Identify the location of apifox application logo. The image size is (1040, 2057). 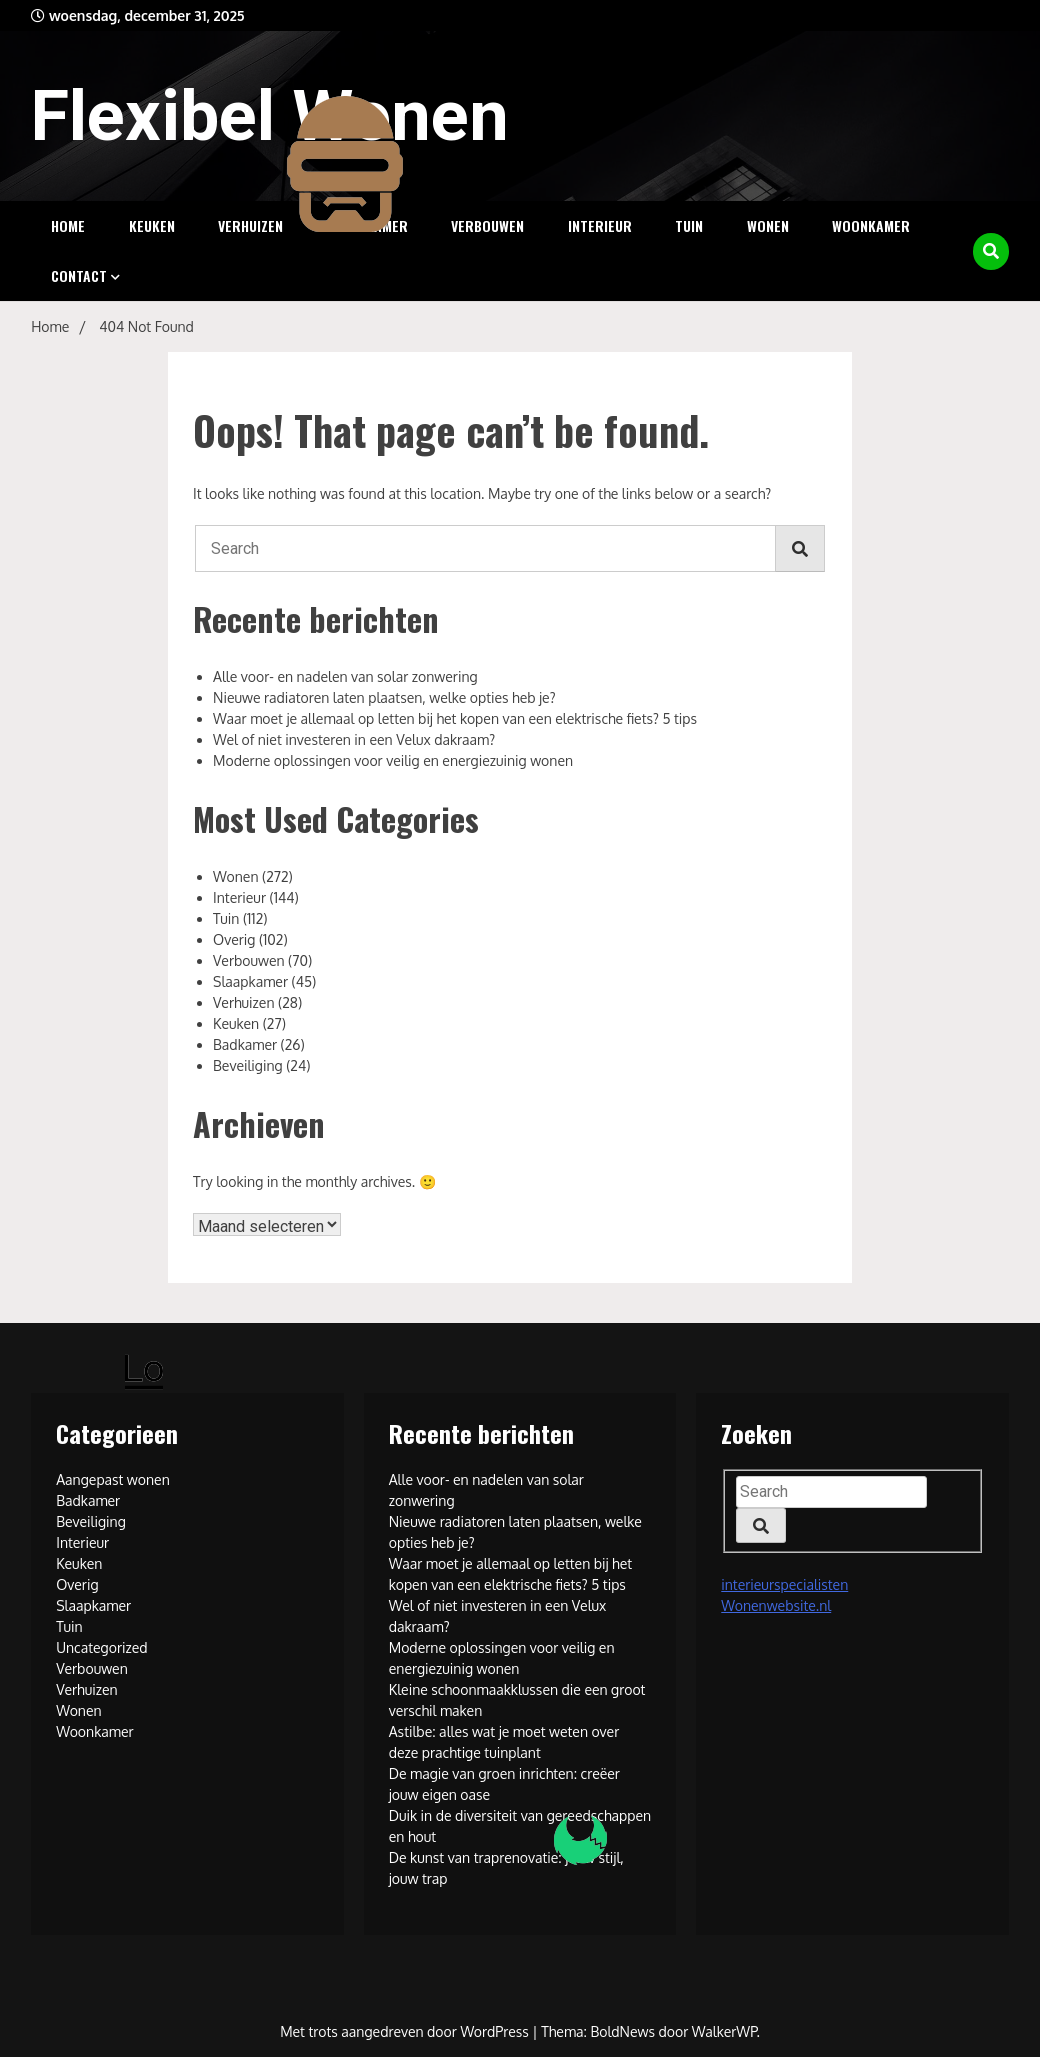
(580, 1840).